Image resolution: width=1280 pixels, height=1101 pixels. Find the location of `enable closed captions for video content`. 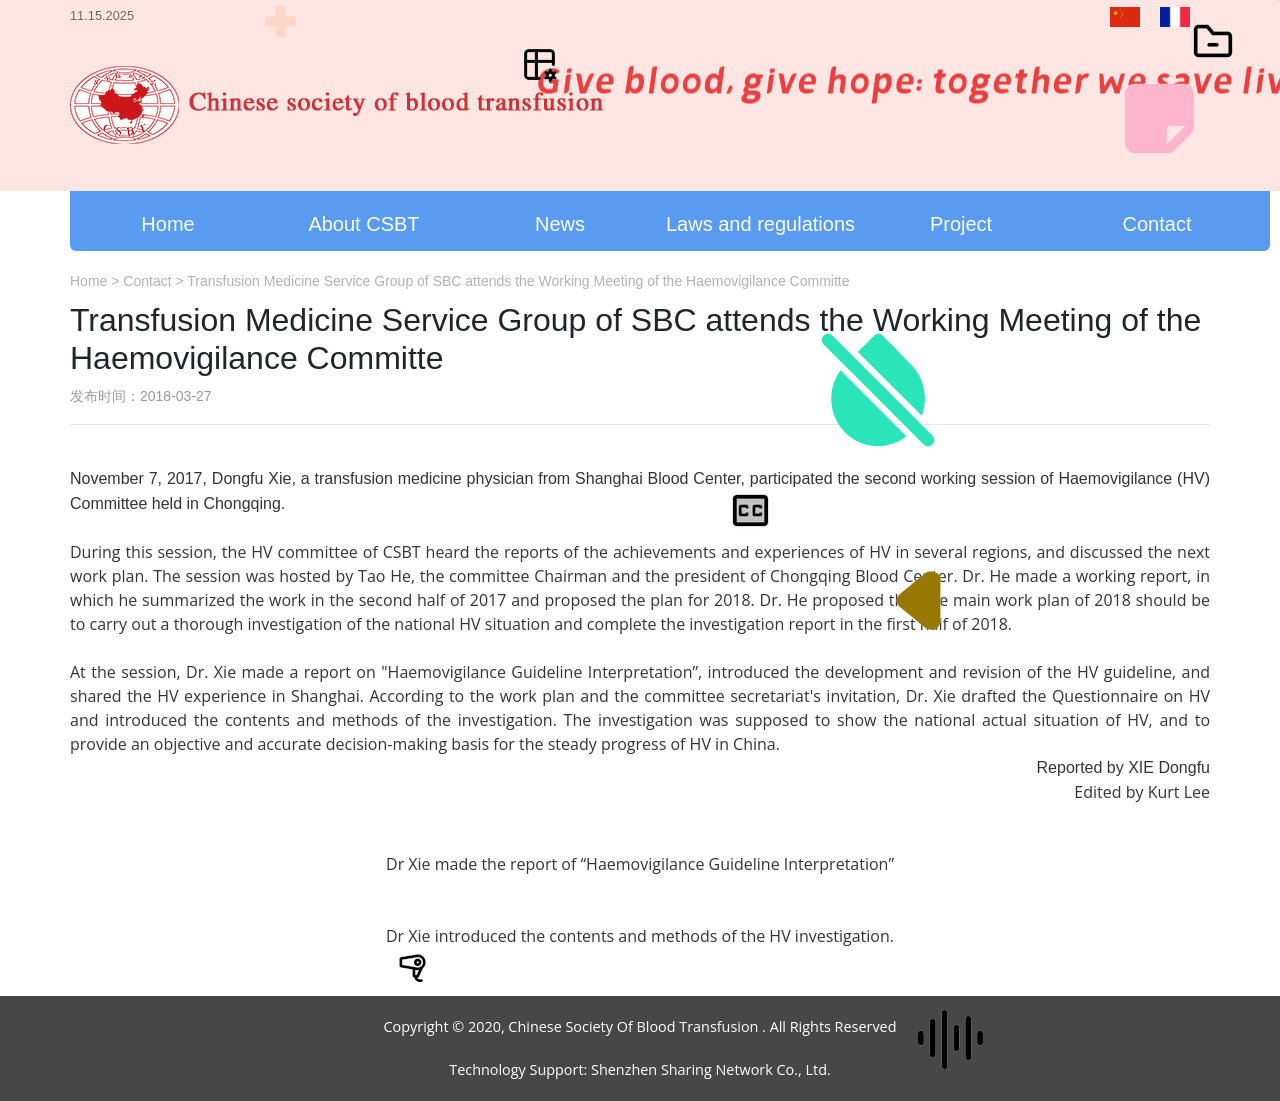

enable closed captions for video content is located at coordinates (750, 510).